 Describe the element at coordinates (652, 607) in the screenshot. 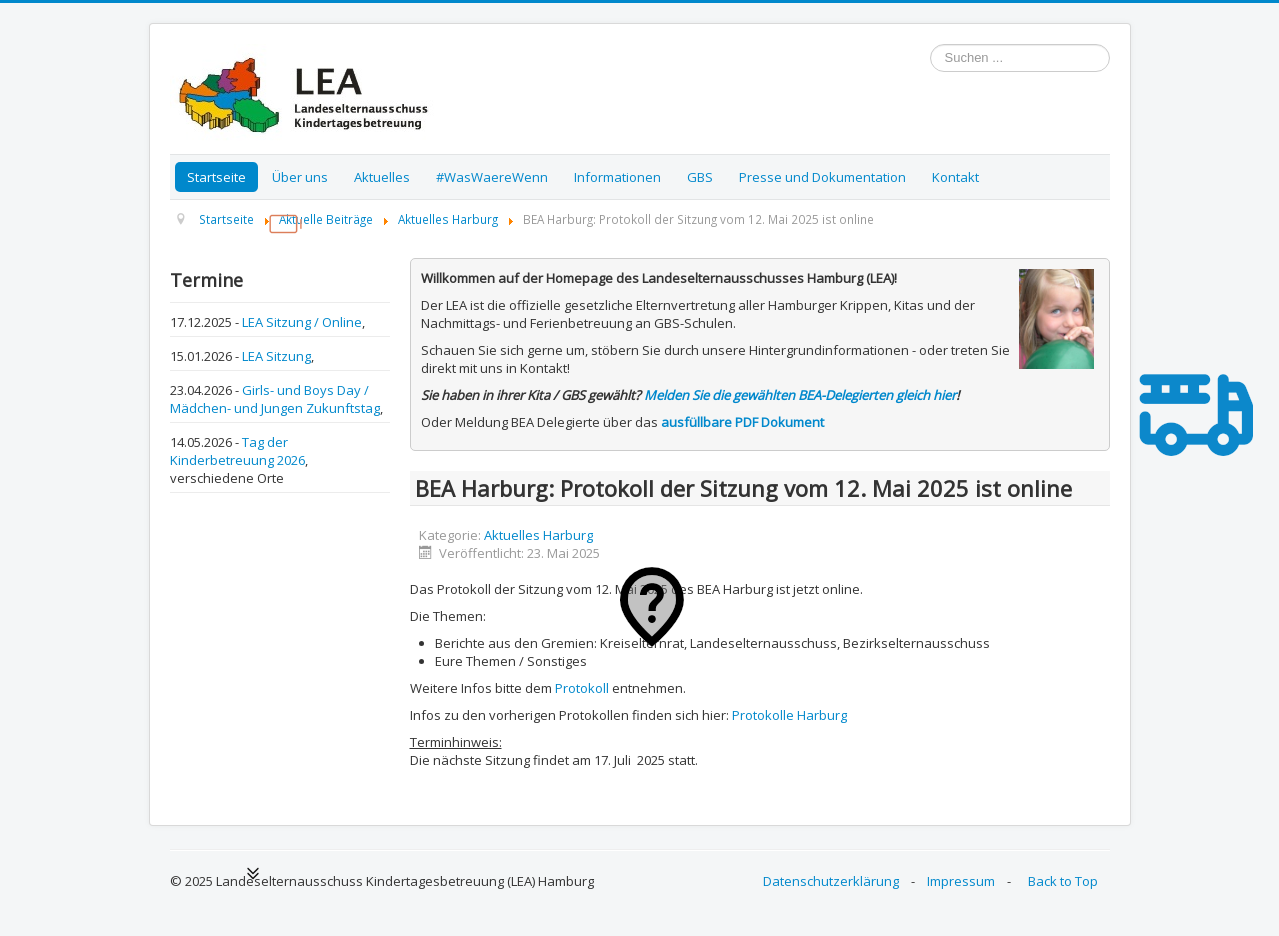

I see `unknown or unidentified location` at that location.